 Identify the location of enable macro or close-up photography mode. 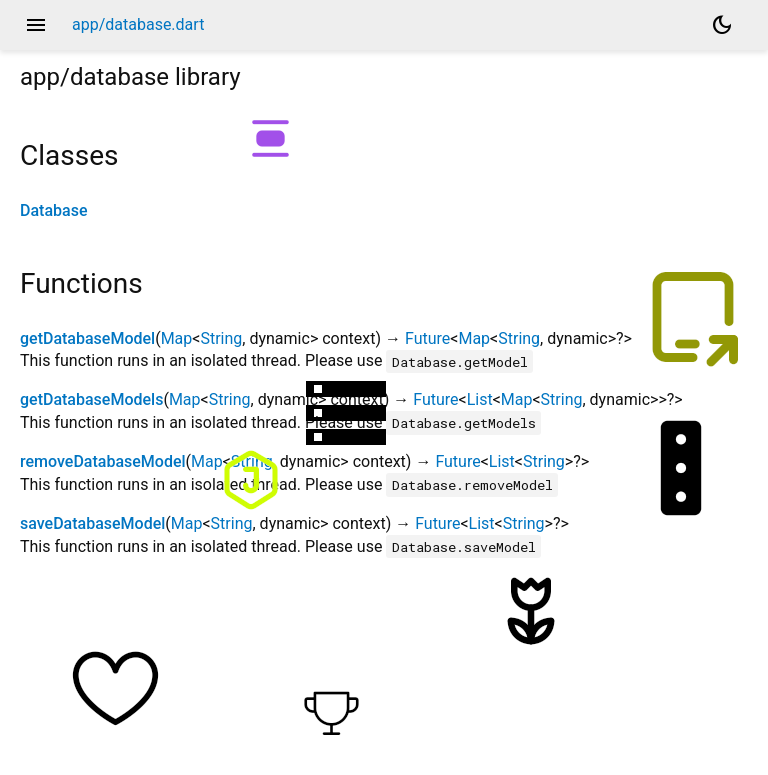
(531, 611).